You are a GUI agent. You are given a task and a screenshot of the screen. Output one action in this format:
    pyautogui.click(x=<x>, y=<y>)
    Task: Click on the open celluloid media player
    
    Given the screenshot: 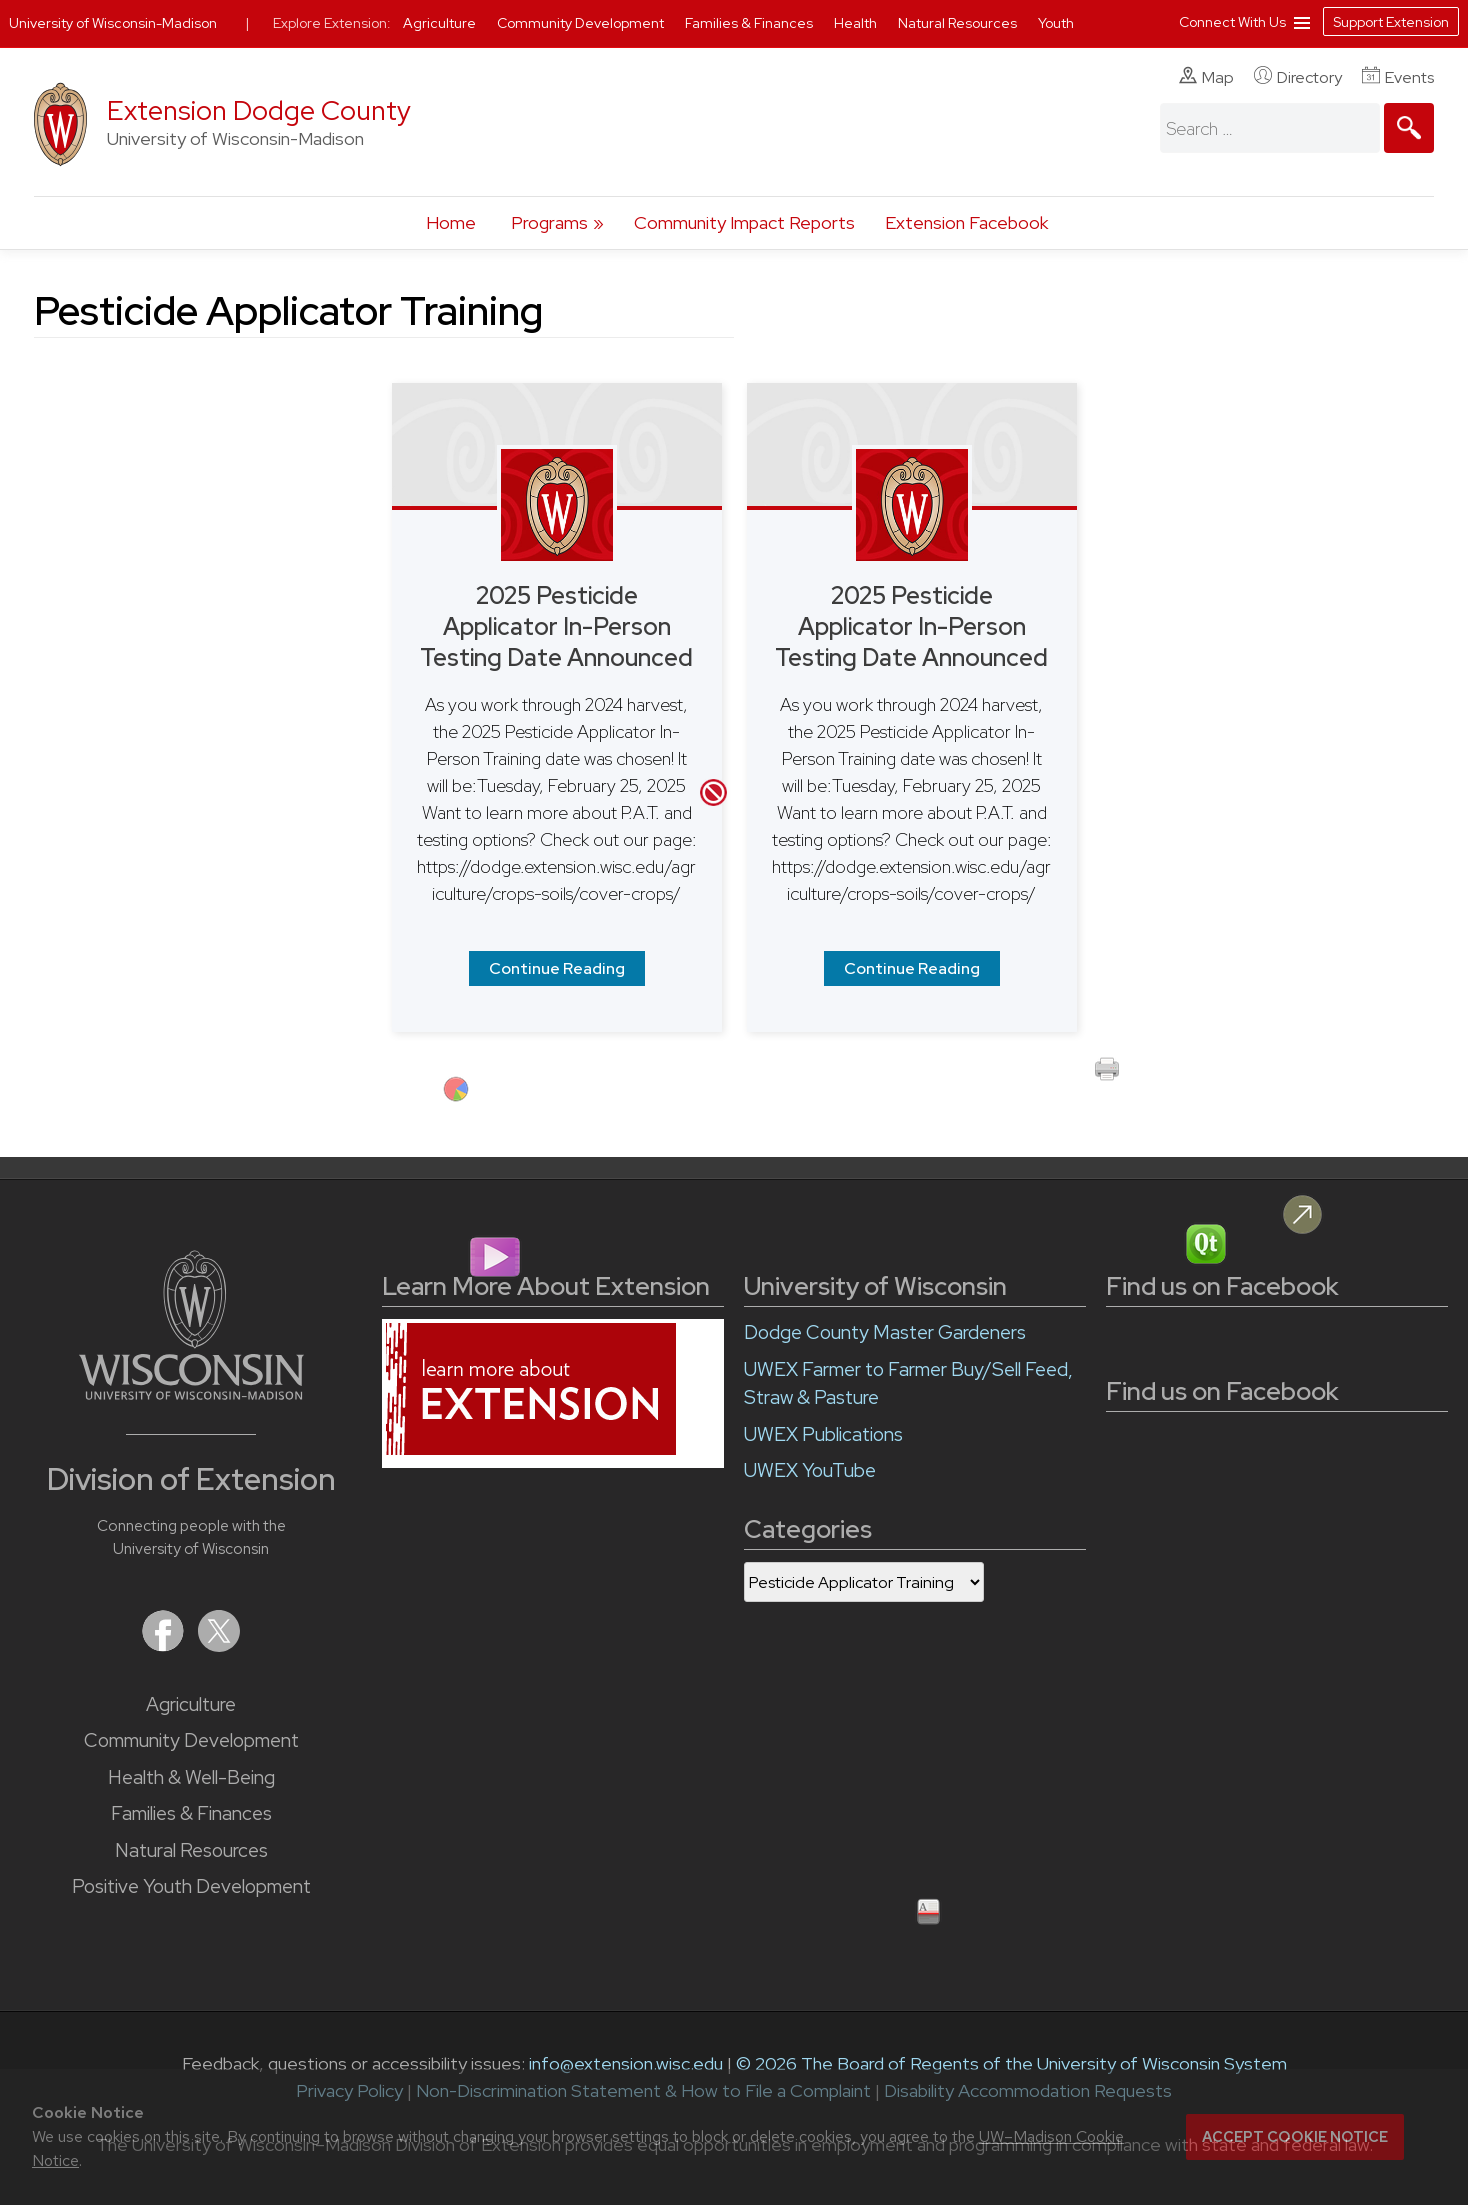 What is the action you would take?
    pyautogui.click(x=495, y=1257)
    